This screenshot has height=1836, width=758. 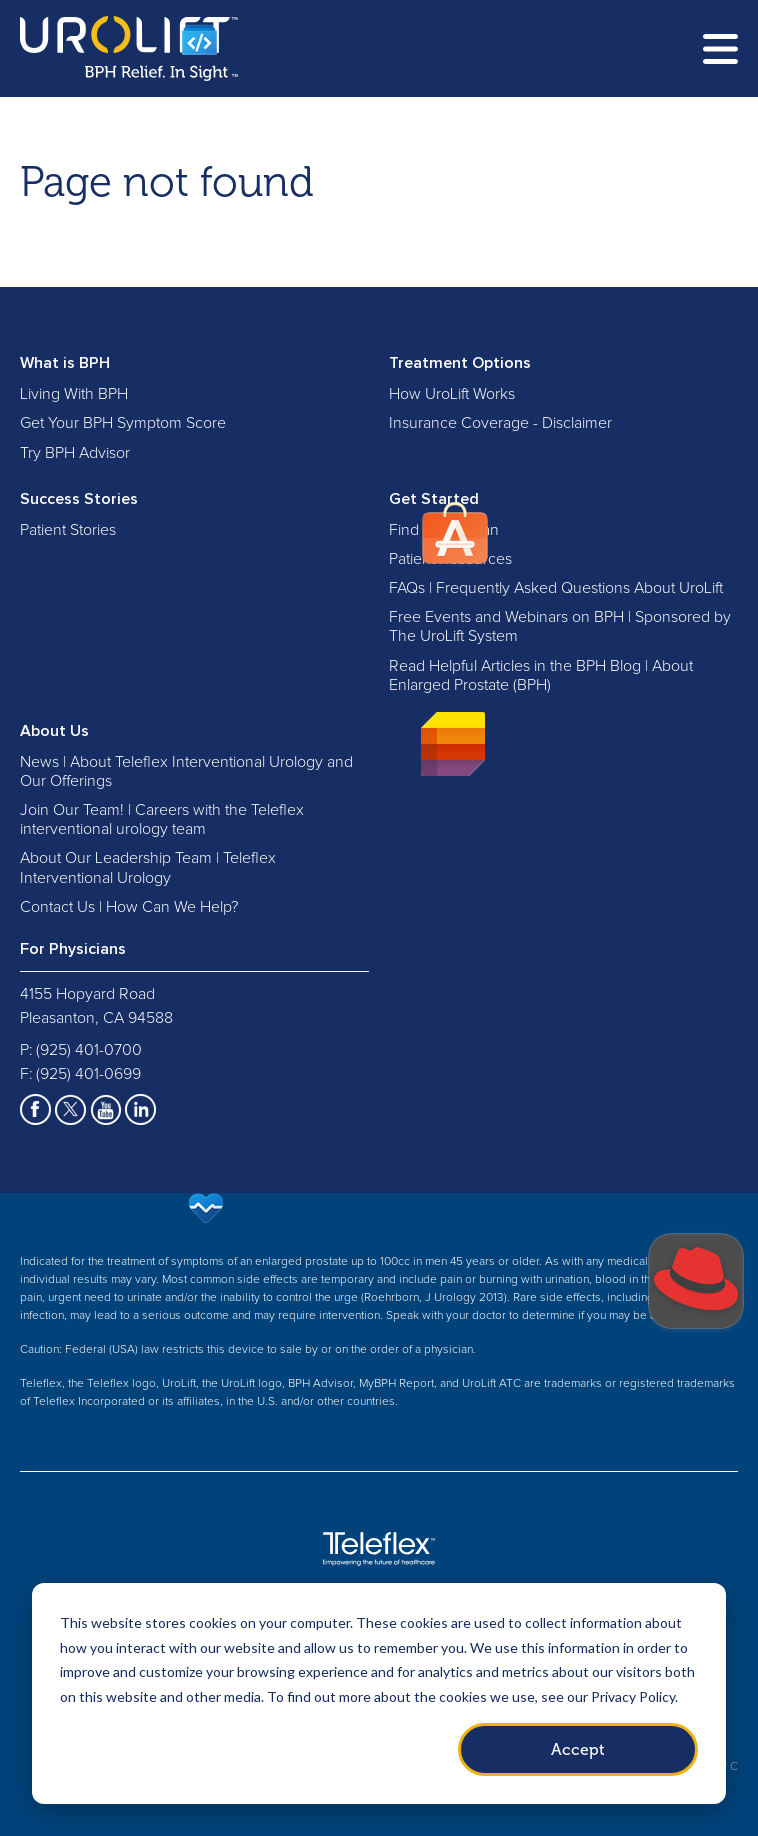 I want to click on open Red Hat Enterprise Linux application, so click(x=696, y=1281).